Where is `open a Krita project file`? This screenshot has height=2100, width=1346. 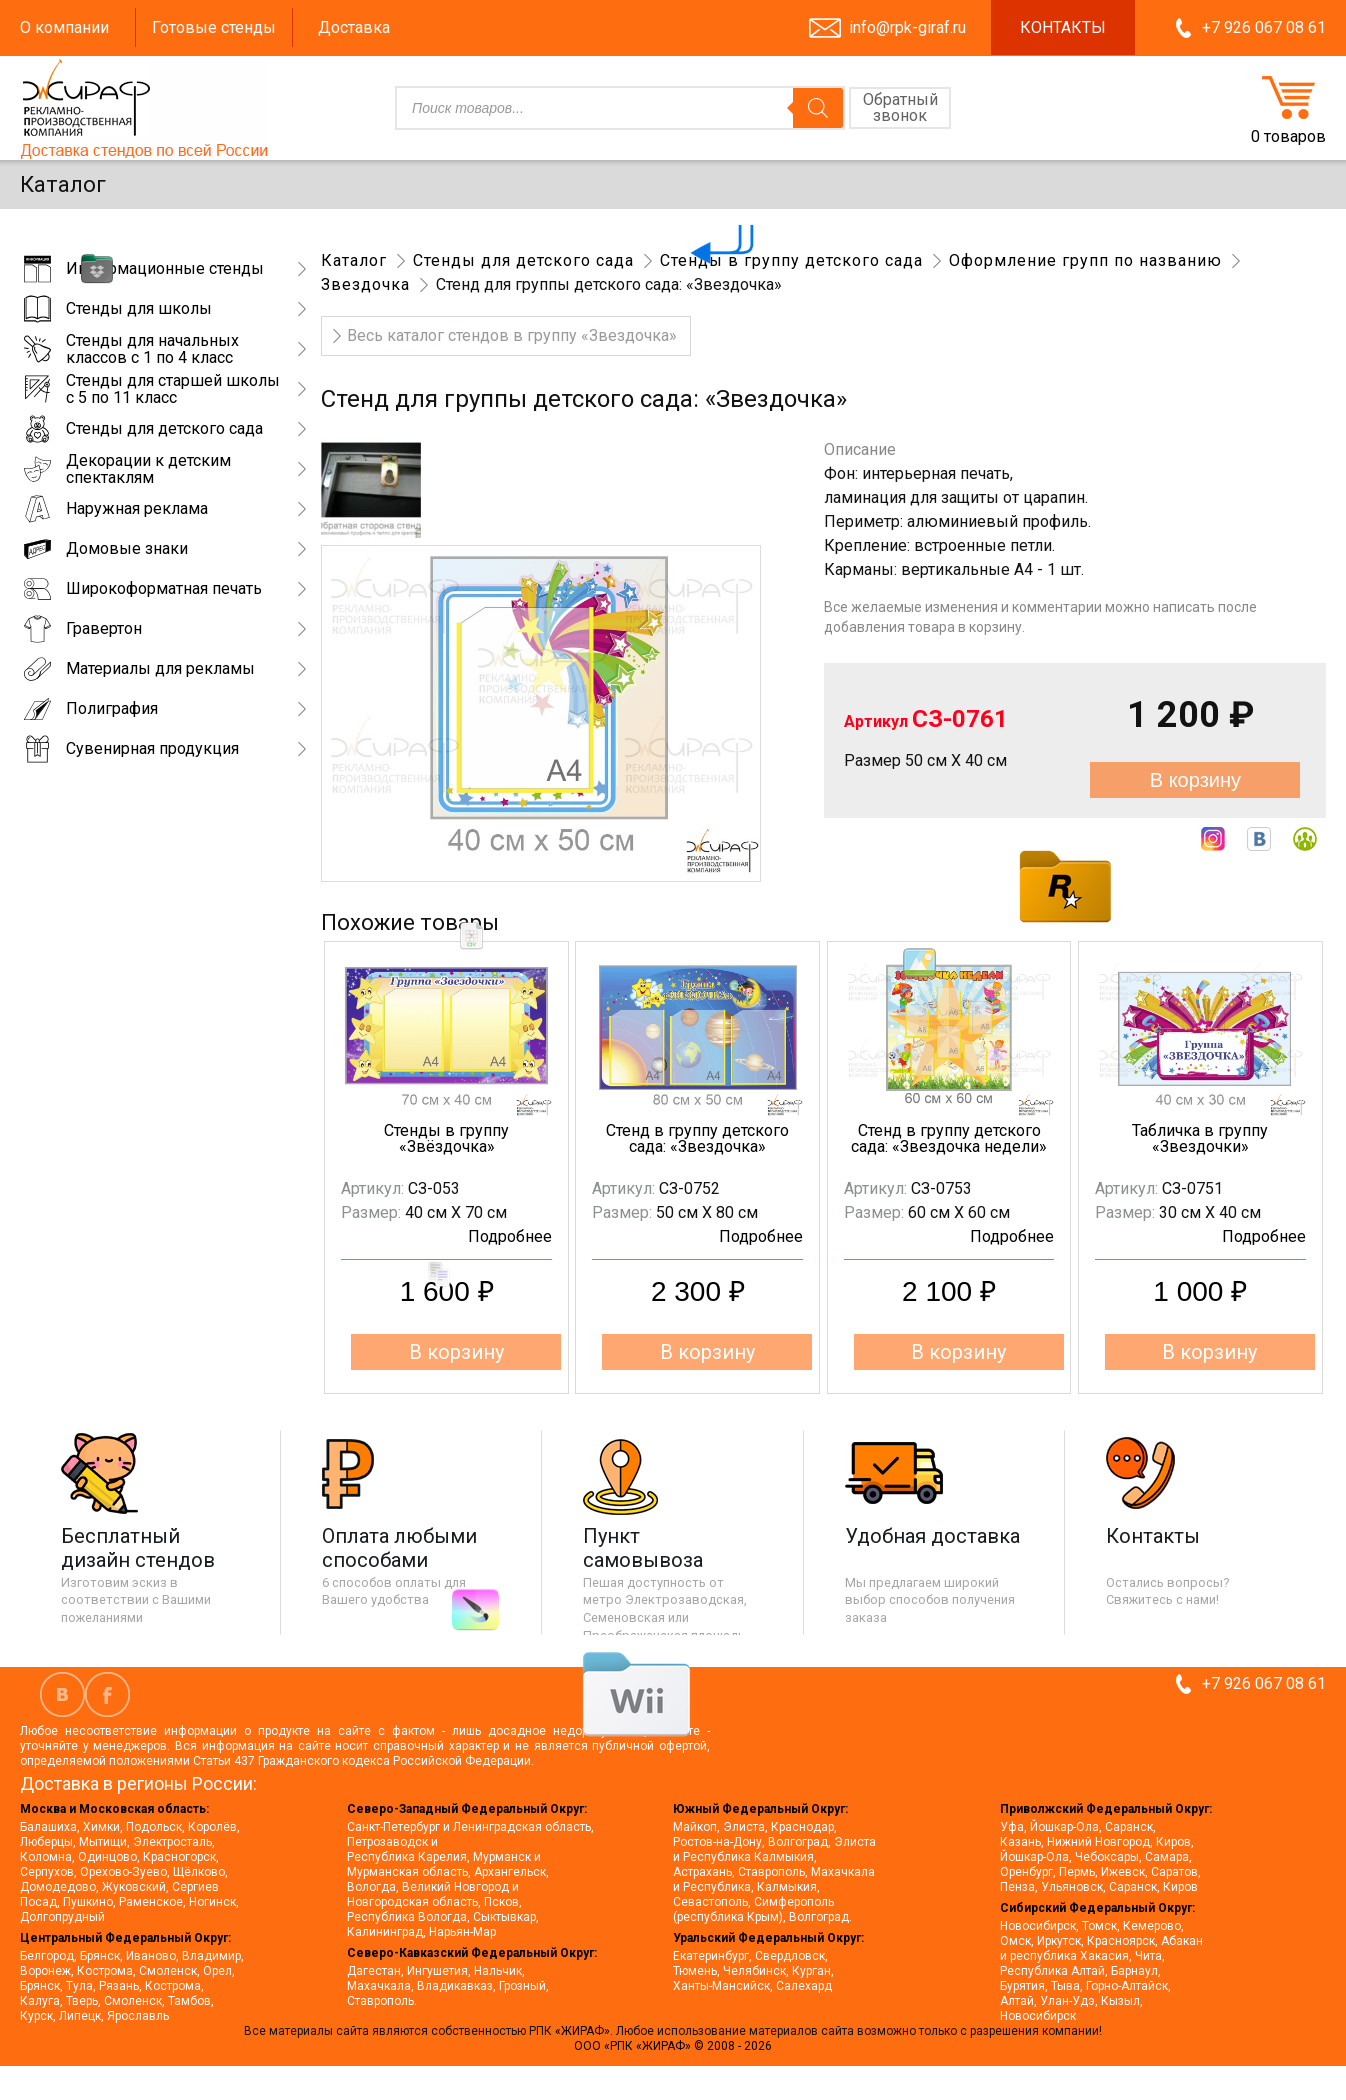
open a Krita project file is located at coordinates (475, 1608).